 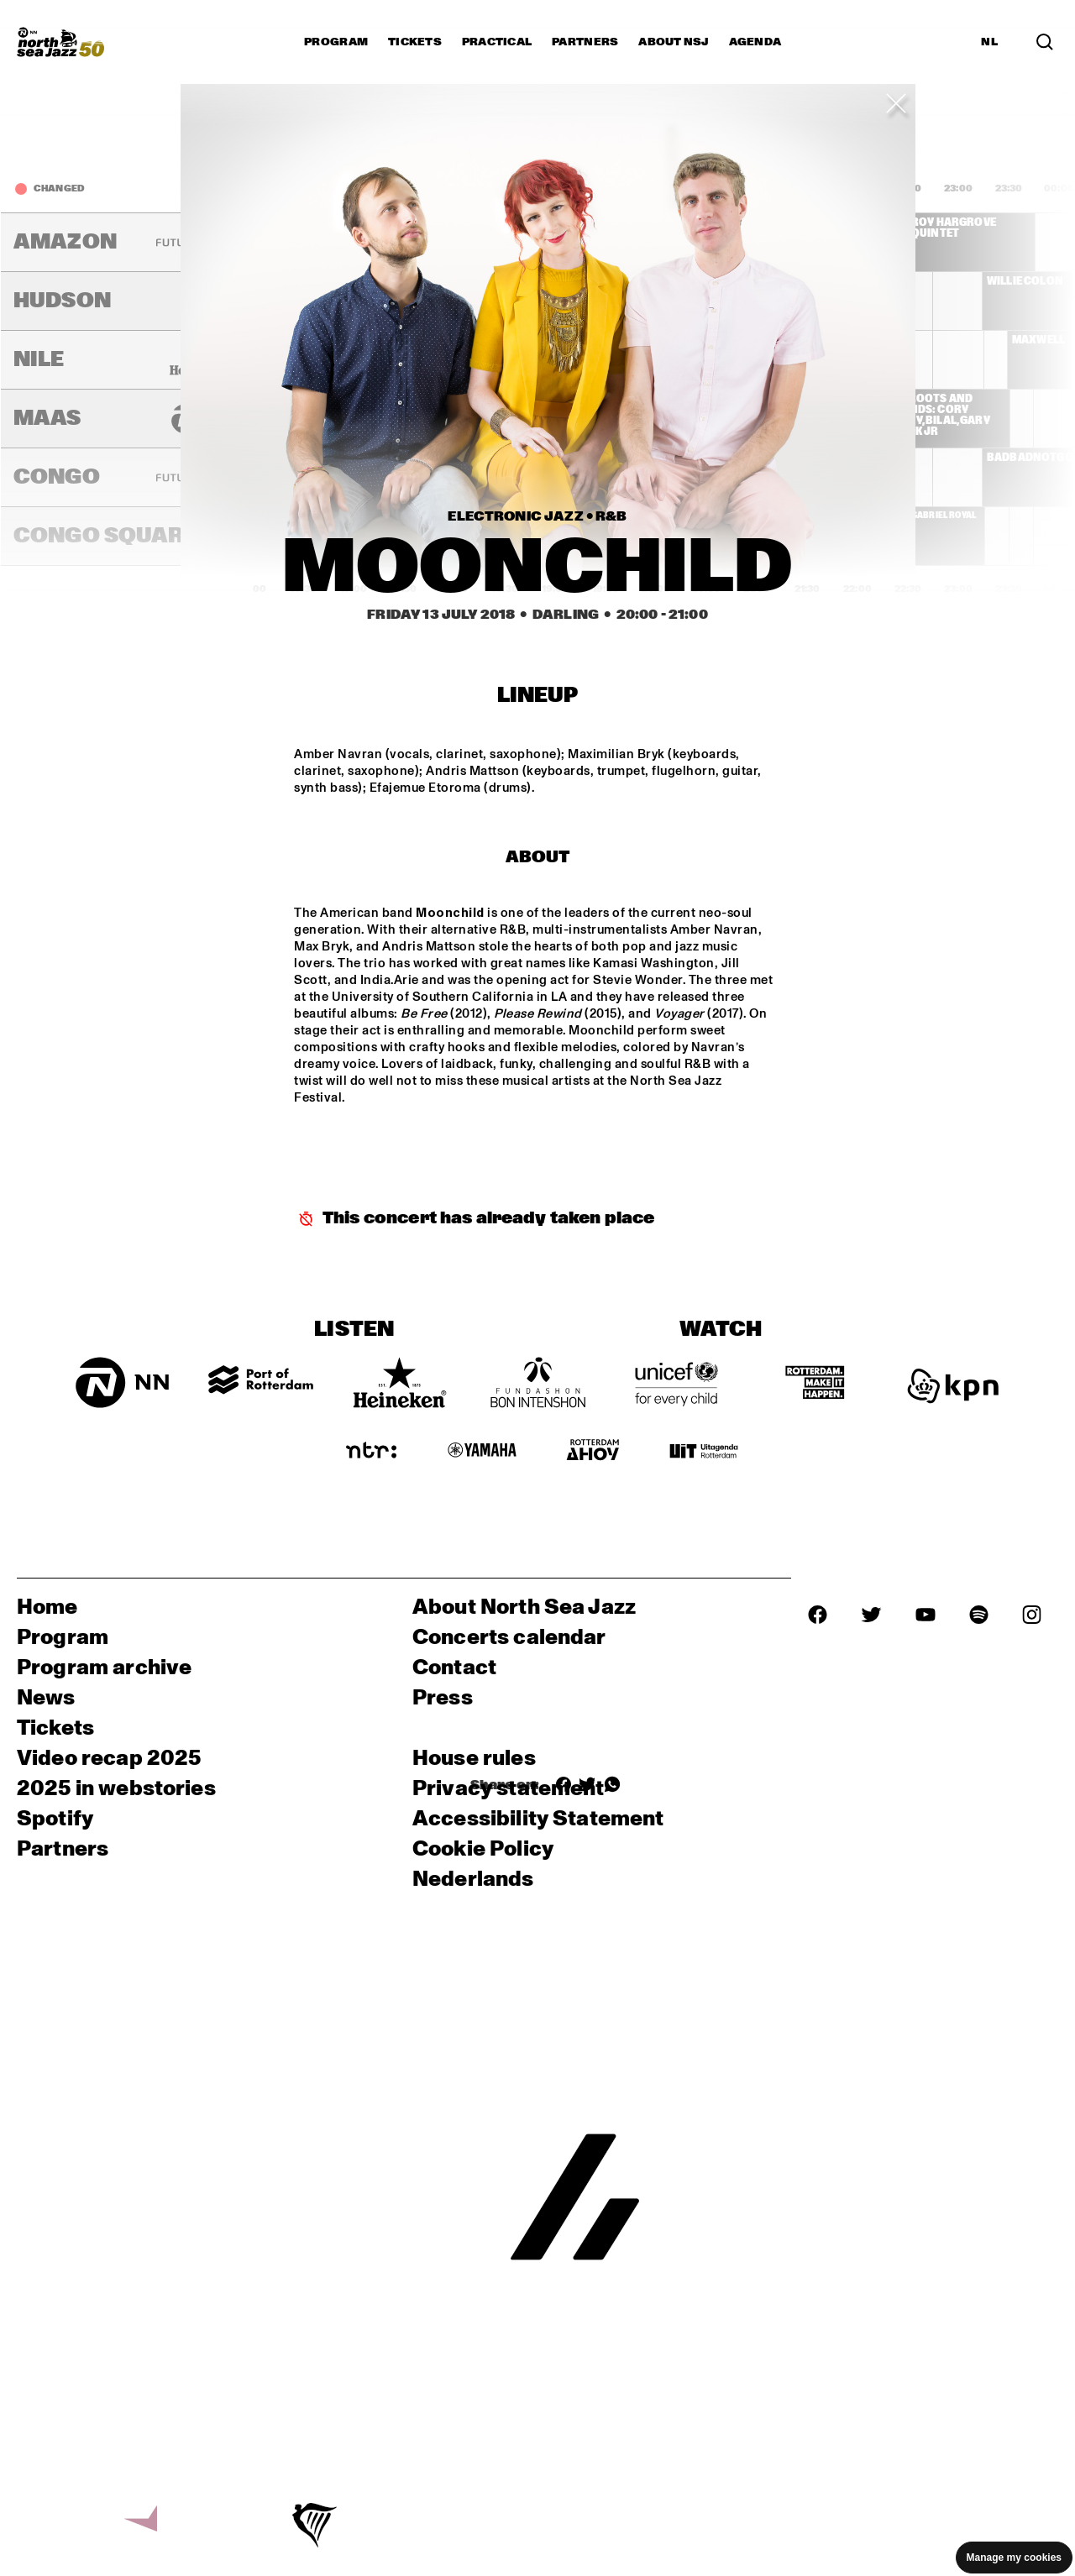 I want to click on open zenn platform, so click(x=574, y=2196).